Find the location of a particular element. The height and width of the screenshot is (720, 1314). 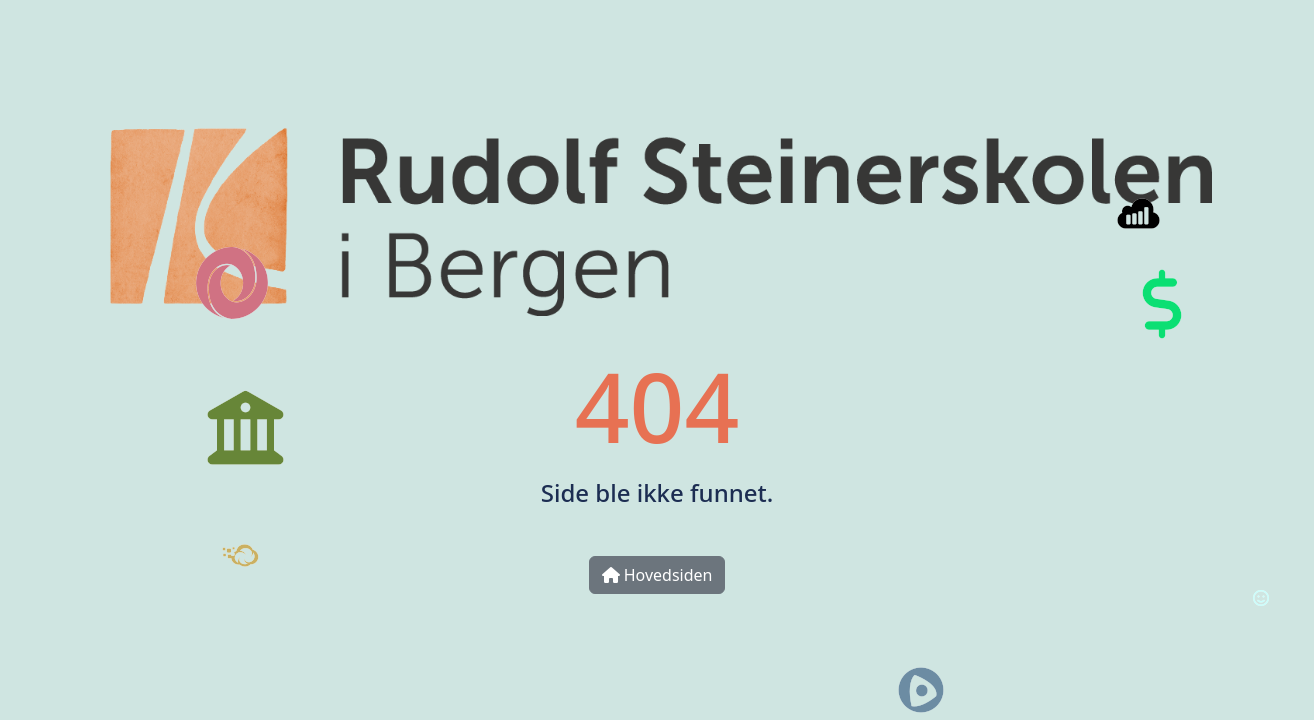

centercode brand logo is located at coordinates (921, 690).